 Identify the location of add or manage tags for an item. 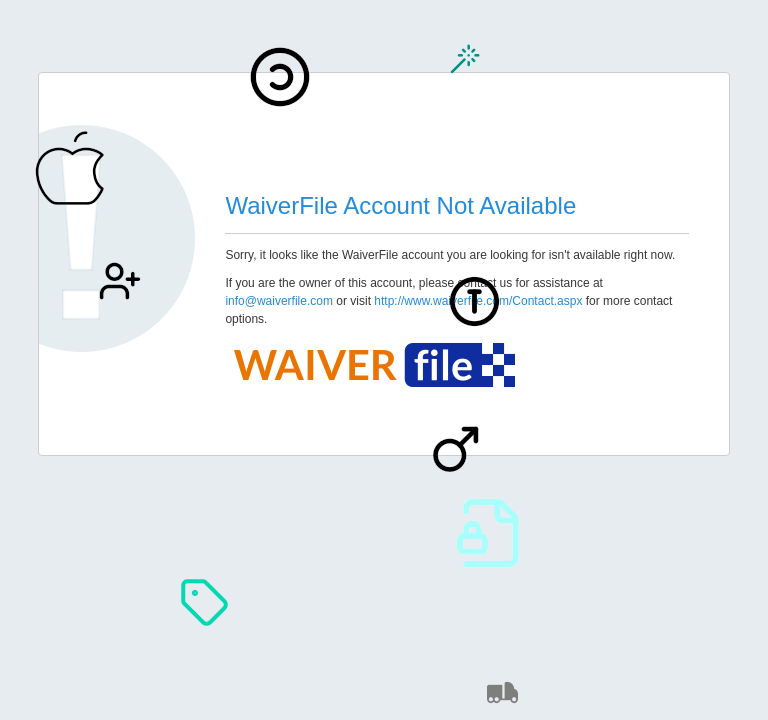
(204, 602).